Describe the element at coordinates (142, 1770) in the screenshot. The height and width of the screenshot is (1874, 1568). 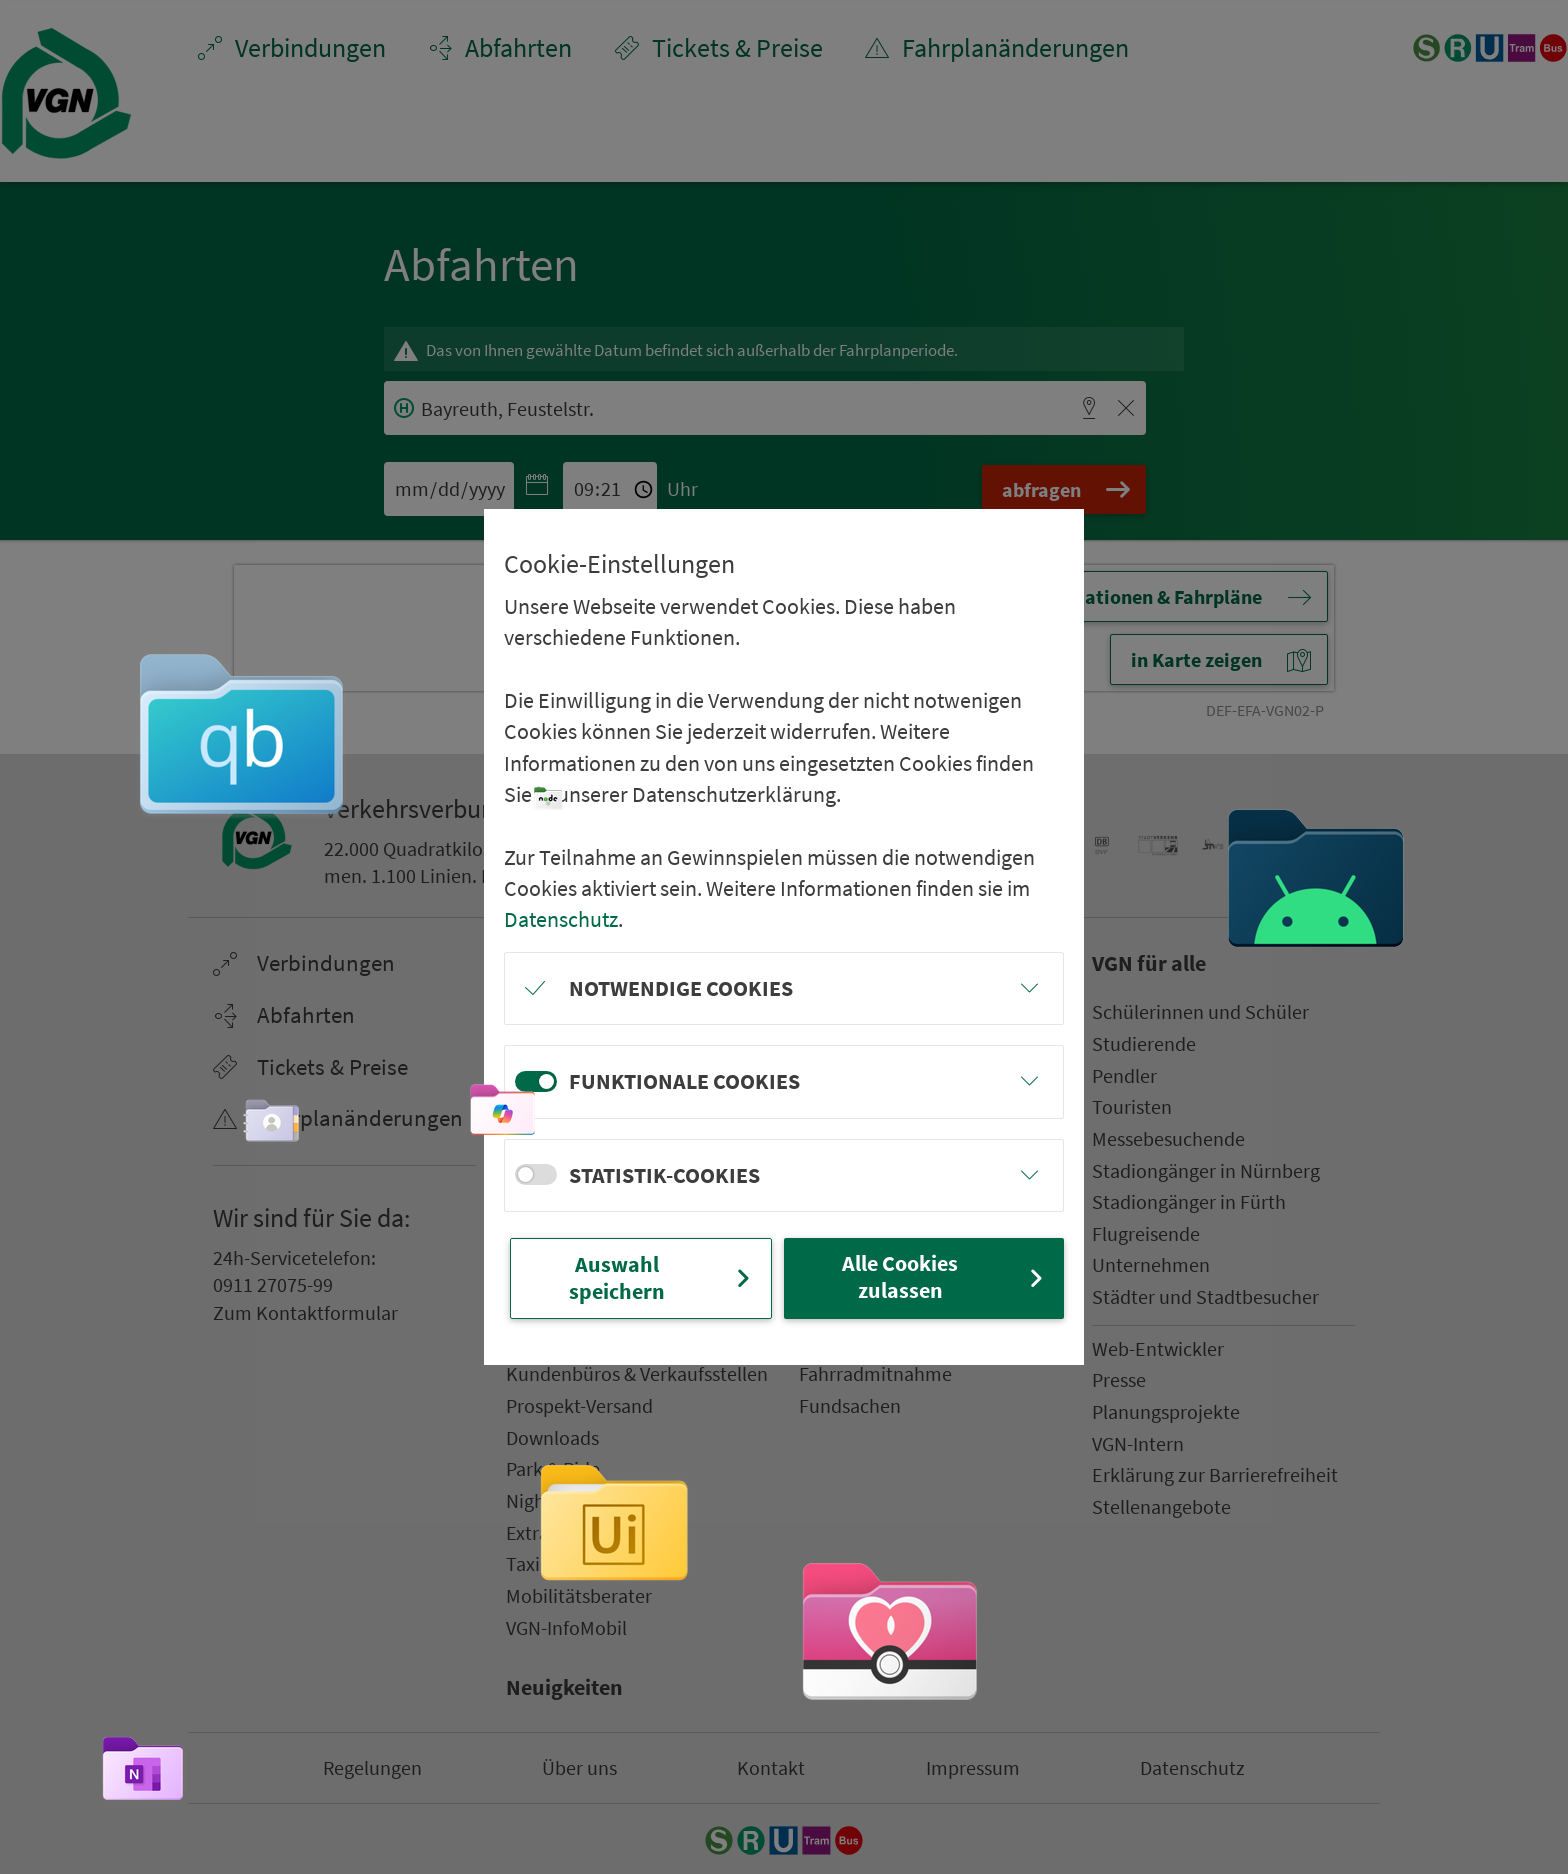
I see `open folder containing Microsoft OneNote files` at that location.